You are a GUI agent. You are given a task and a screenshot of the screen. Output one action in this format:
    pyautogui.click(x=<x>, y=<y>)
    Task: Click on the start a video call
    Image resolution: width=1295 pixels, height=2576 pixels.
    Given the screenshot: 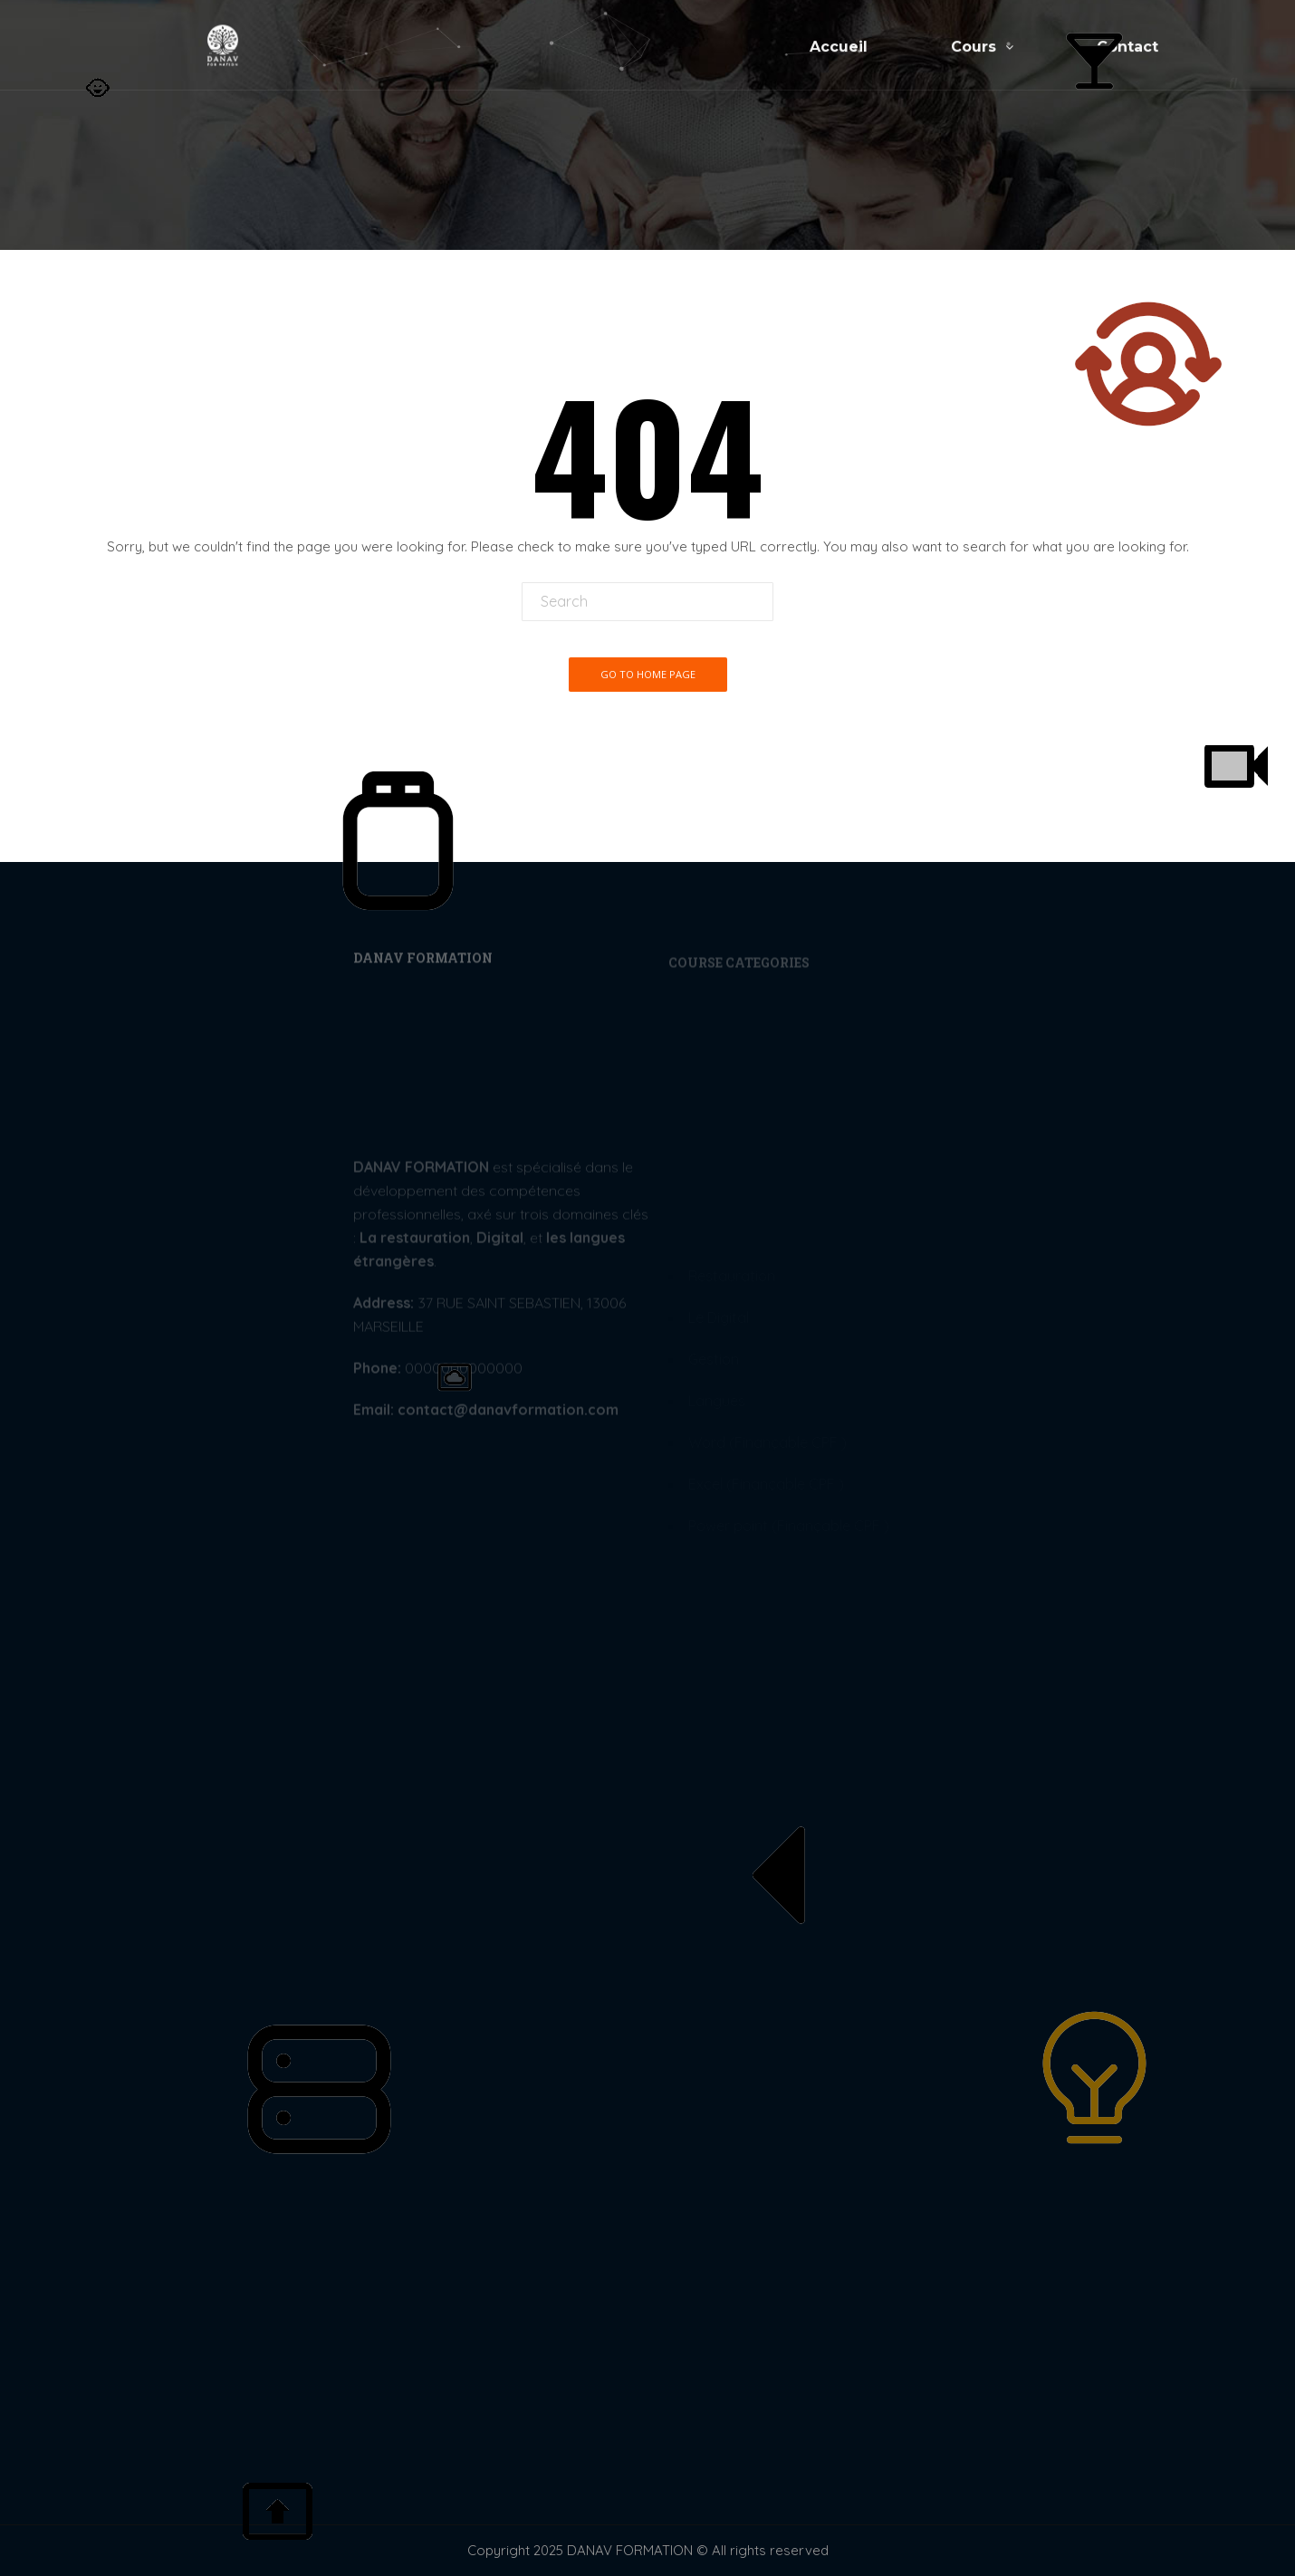 What is the action you would take?
    pyautogui.click(x=1236, y=766)
    